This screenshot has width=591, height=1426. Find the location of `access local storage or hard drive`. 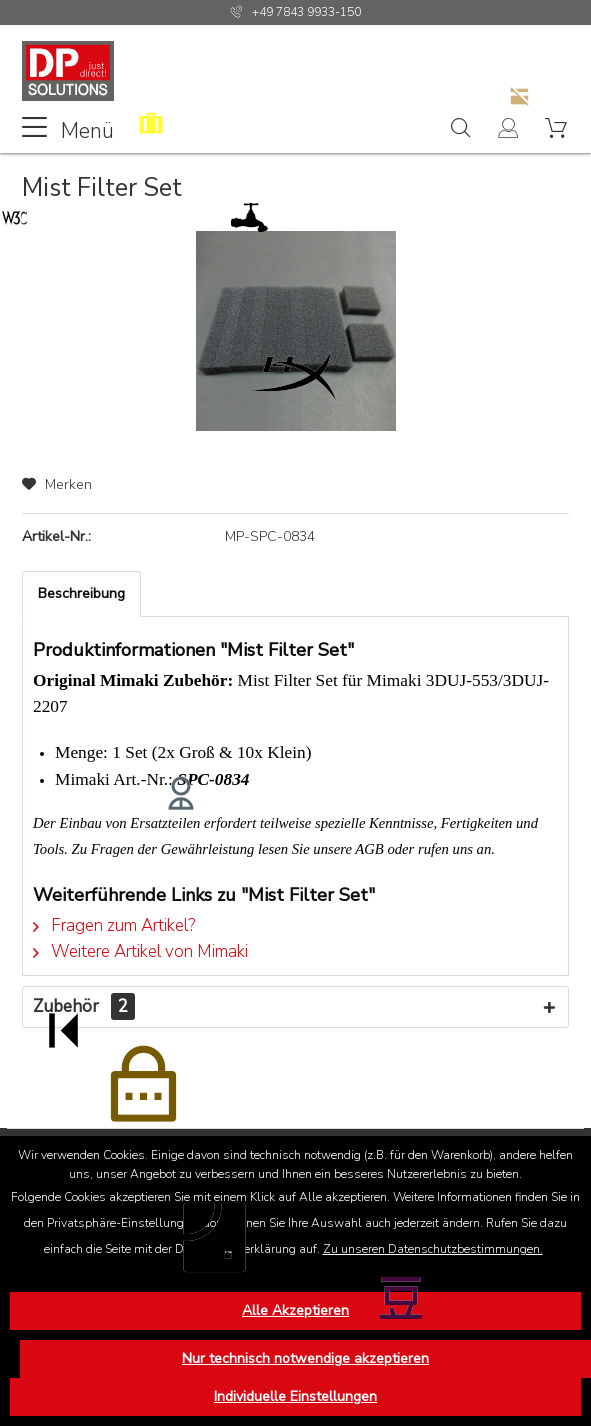

access local storage or hard drive is located at coordinates (214, 1237).